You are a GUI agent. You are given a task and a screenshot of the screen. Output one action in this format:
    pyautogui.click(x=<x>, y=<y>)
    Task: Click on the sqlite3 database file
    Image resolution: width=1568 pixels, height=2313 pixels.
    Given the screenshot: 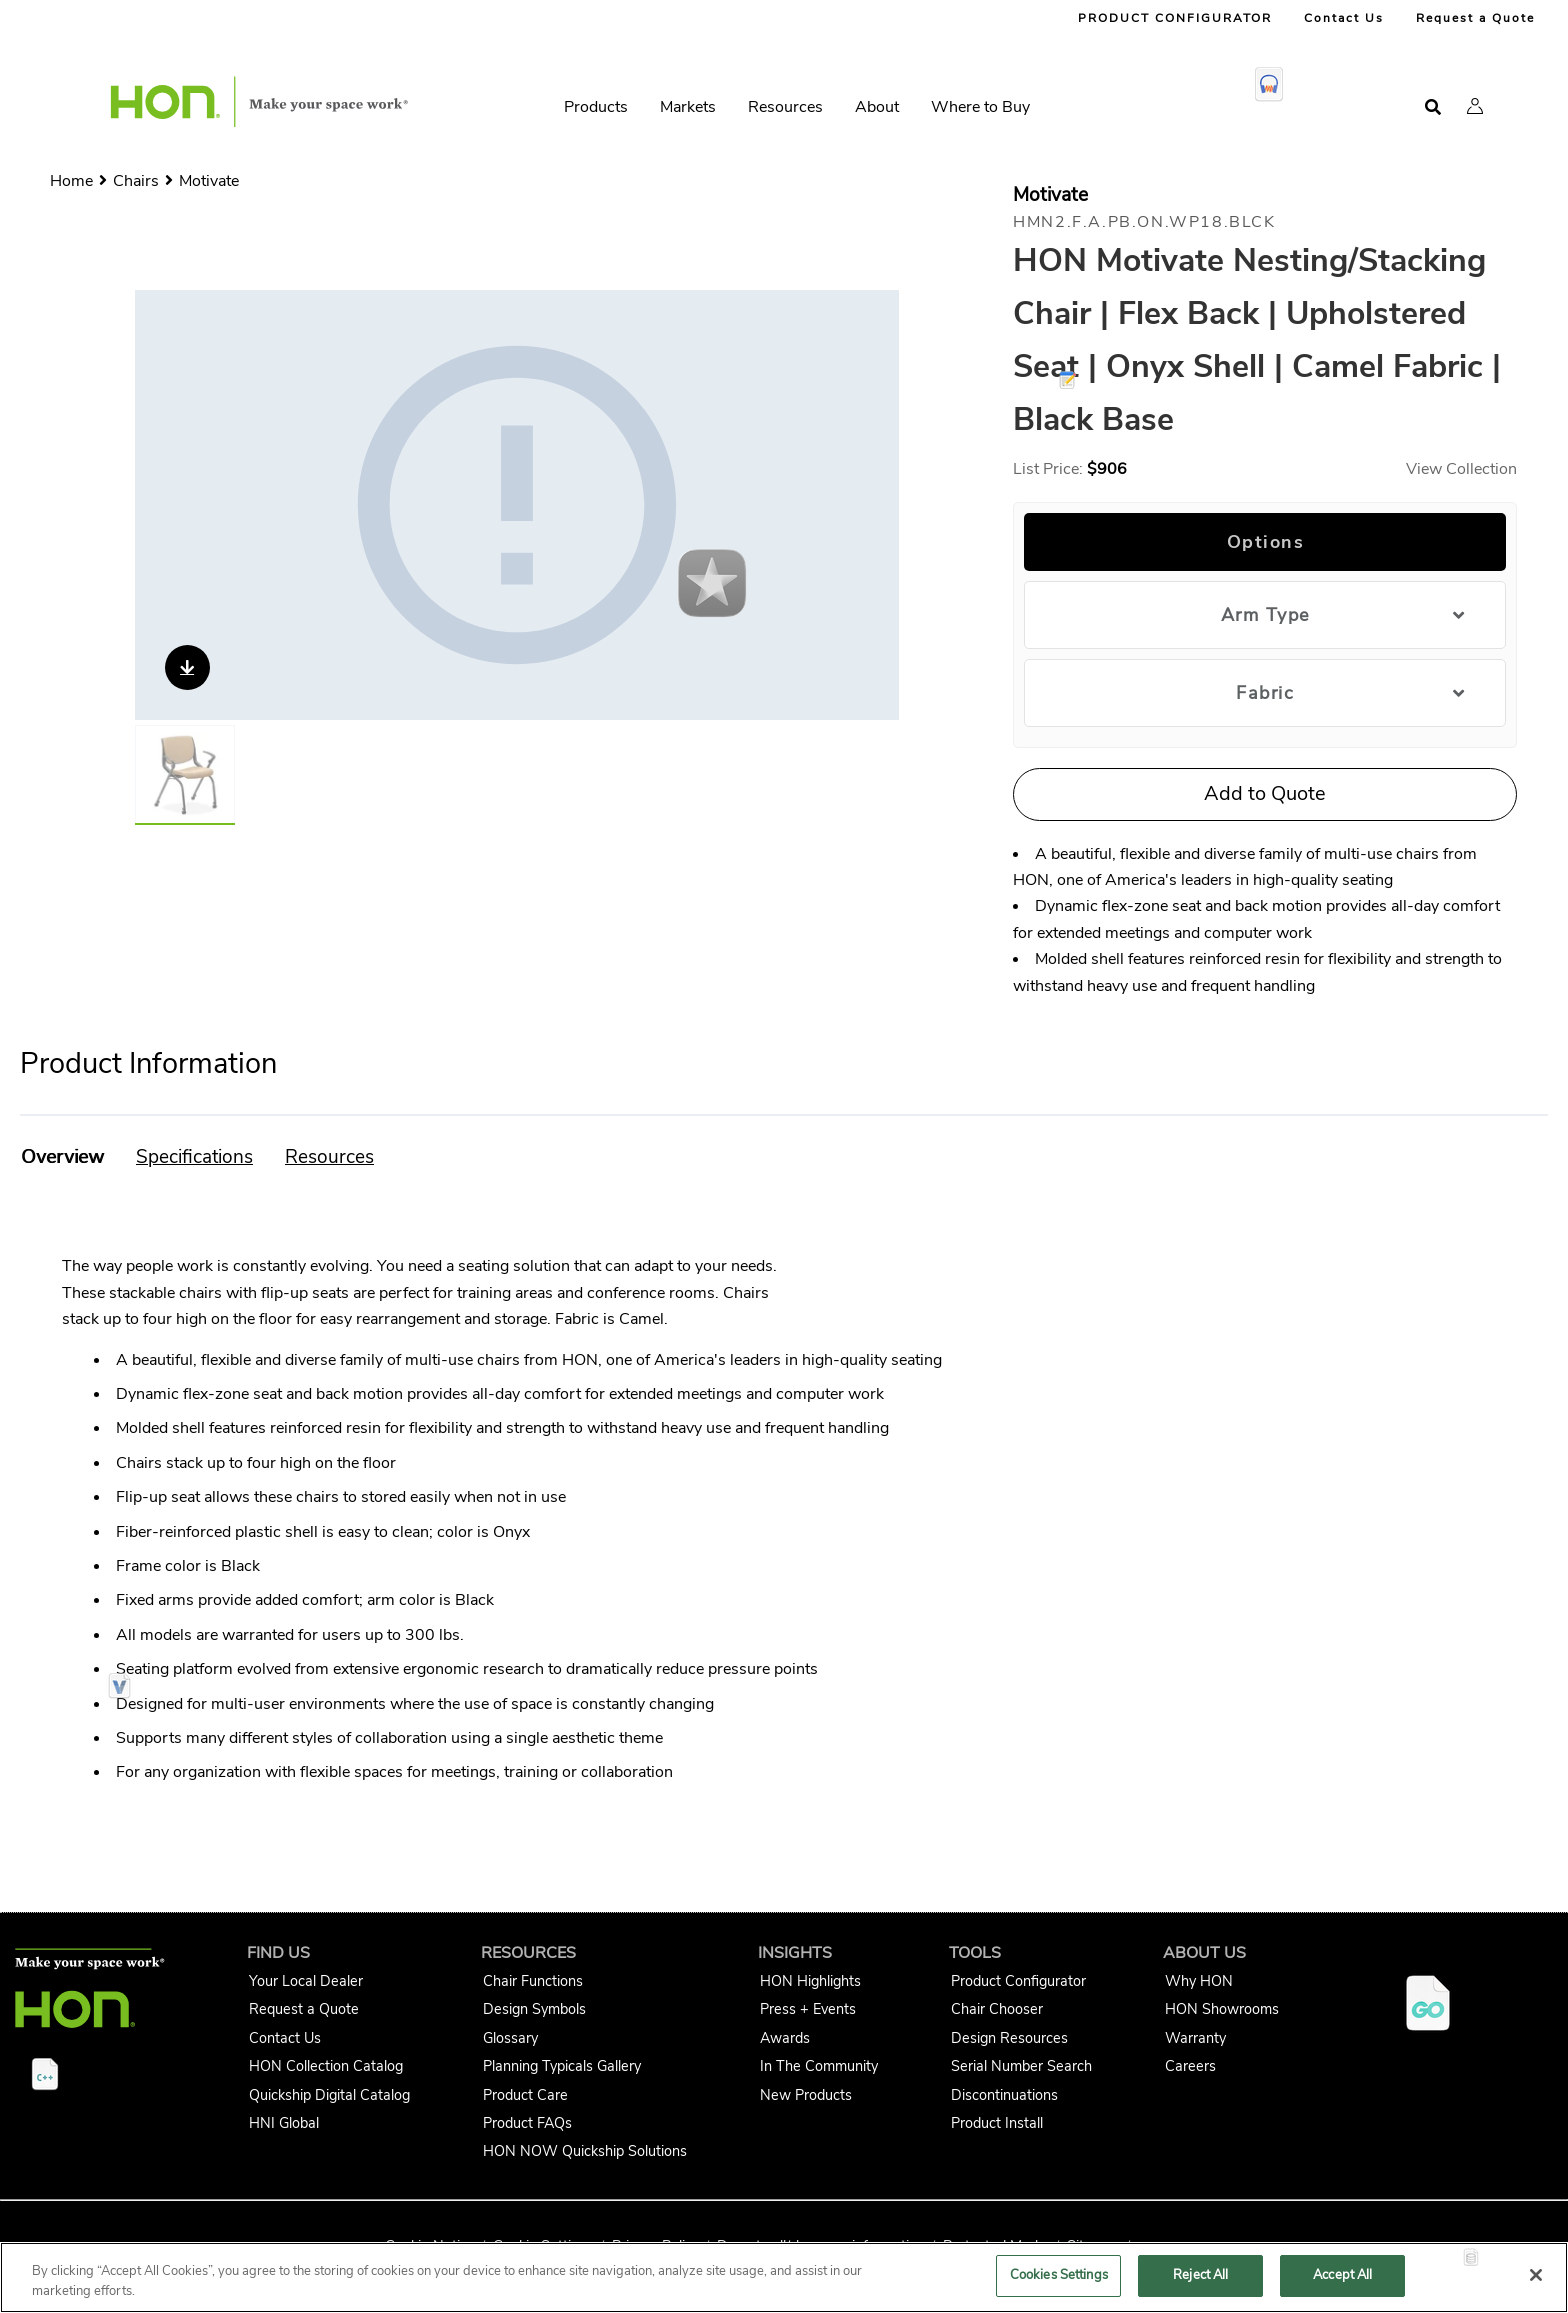 What is the action you would take?
    pyautogui.click(x=1471, y=2257)
    